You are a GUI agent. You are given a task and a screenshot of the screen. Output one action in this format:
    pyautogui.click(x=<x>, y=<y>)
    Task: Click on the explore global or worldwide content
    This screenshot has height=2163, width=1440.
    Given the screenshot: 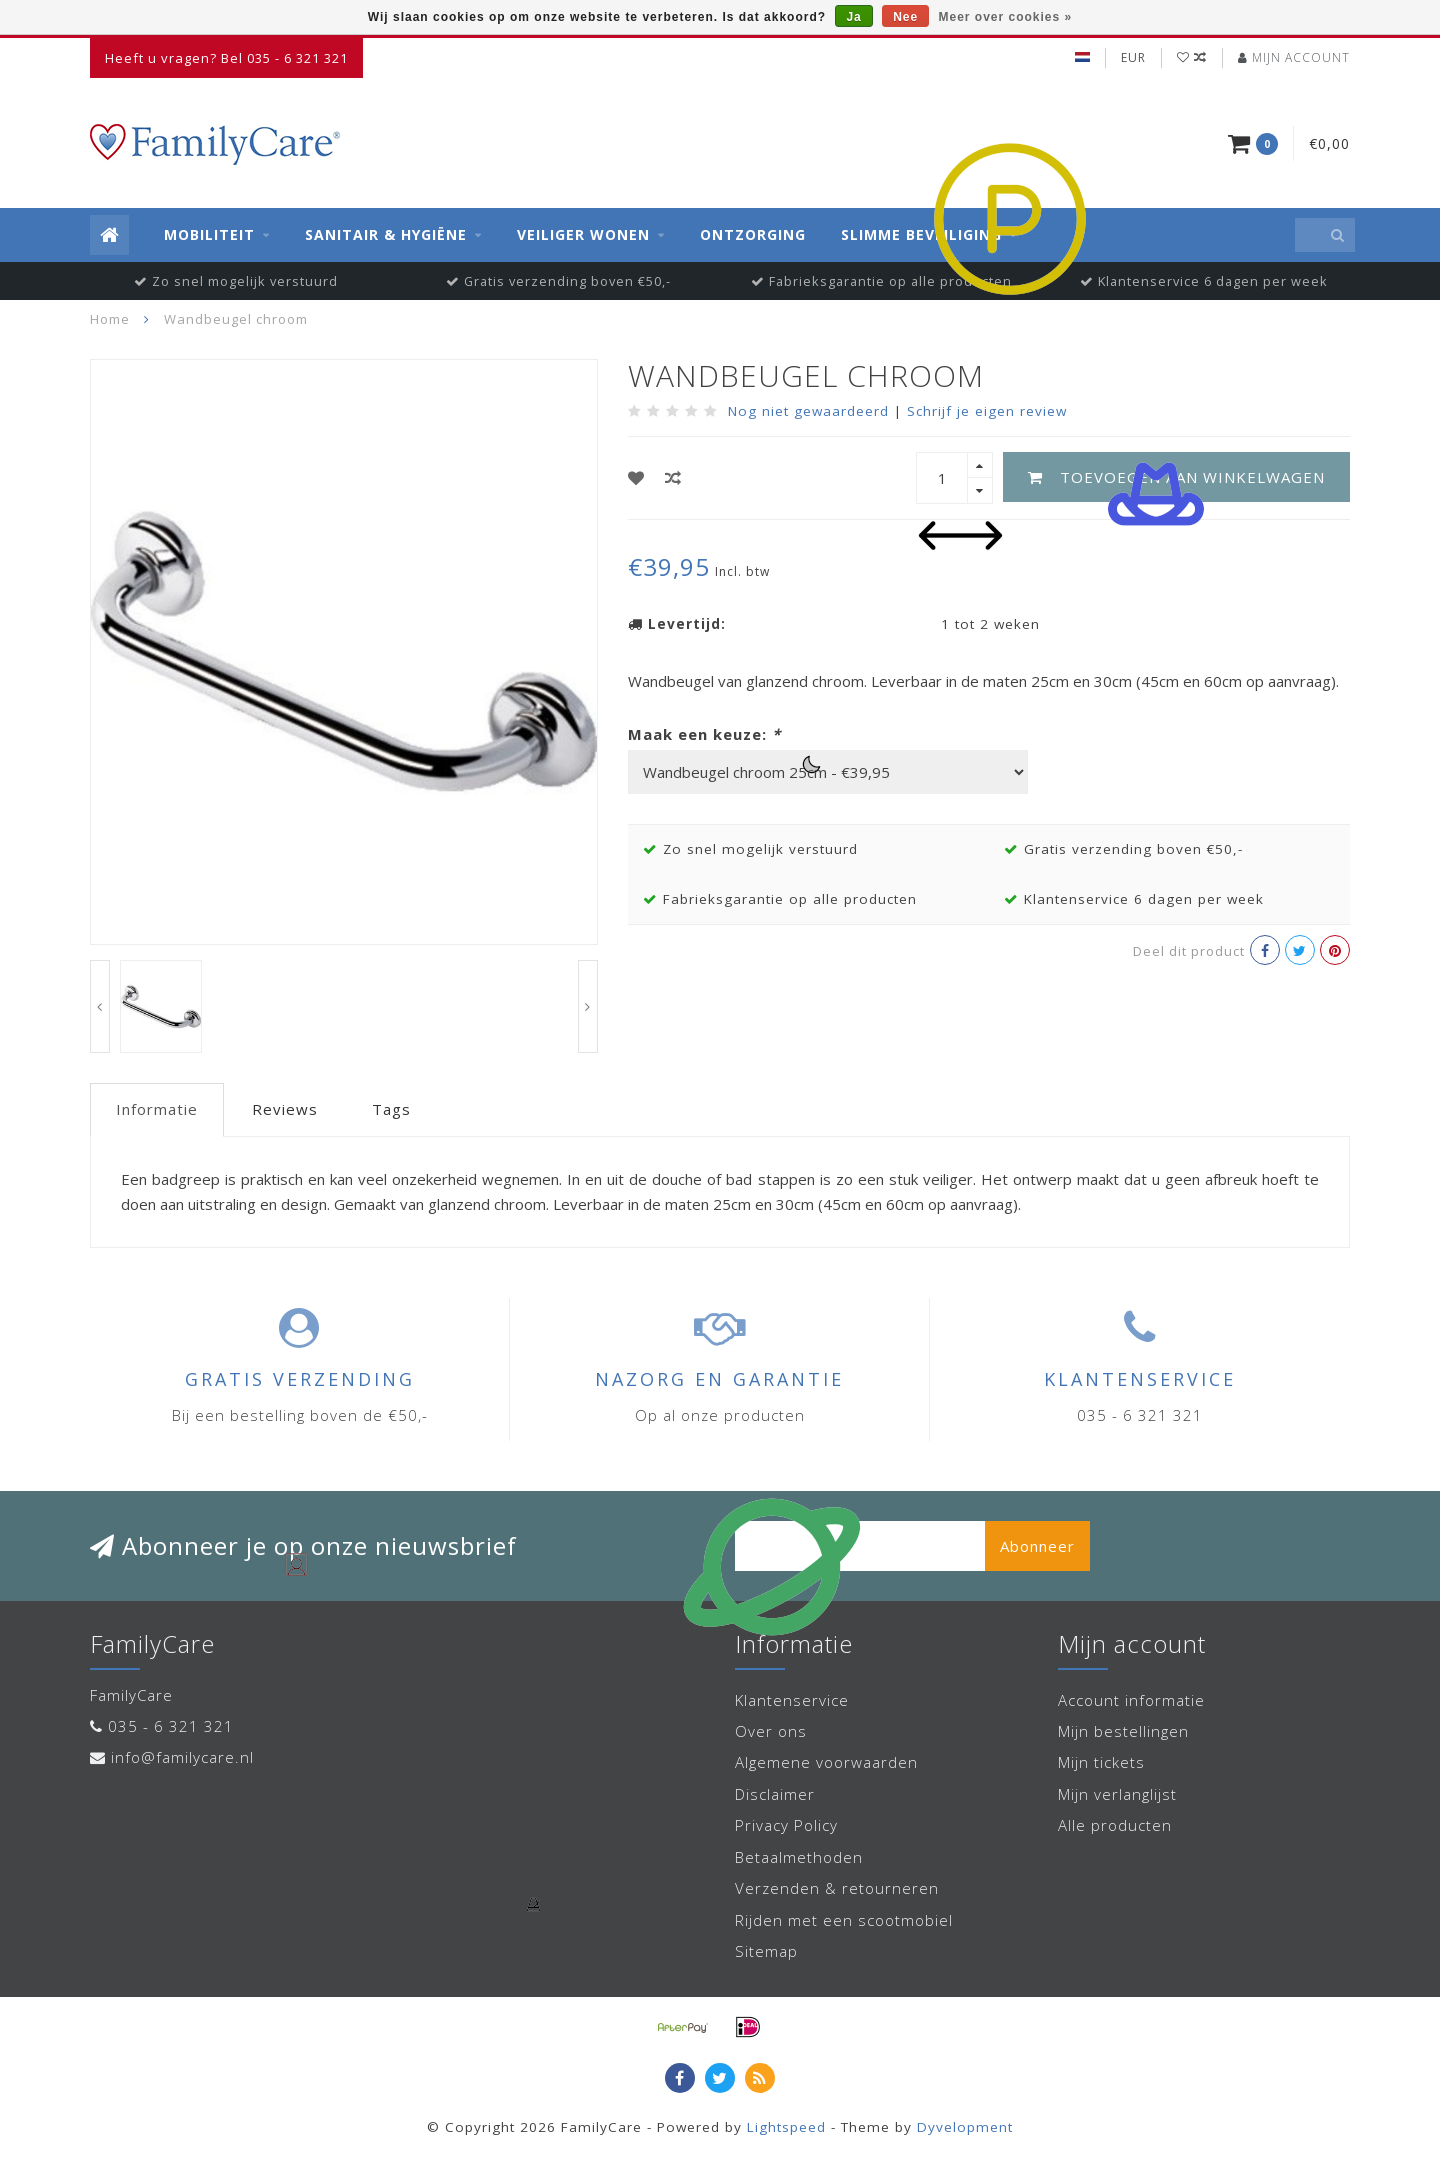 What is the action you would take?
    pyautogui.click(x=772, y=1567)
    